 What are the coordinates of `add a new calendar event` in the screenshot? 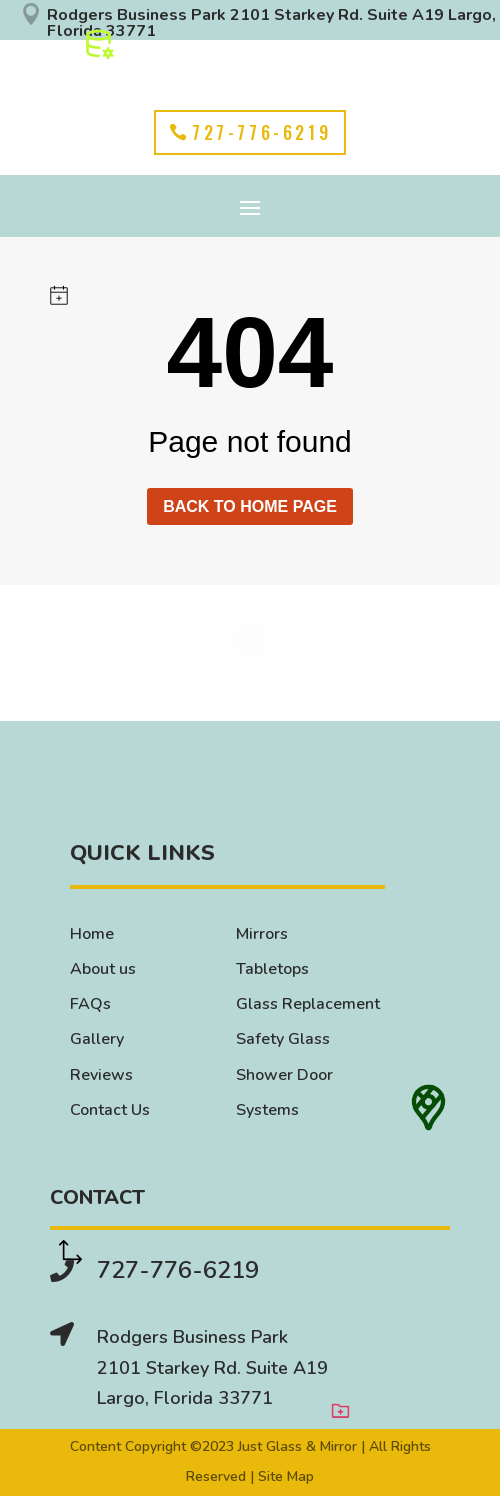 It's located at (59, 296).